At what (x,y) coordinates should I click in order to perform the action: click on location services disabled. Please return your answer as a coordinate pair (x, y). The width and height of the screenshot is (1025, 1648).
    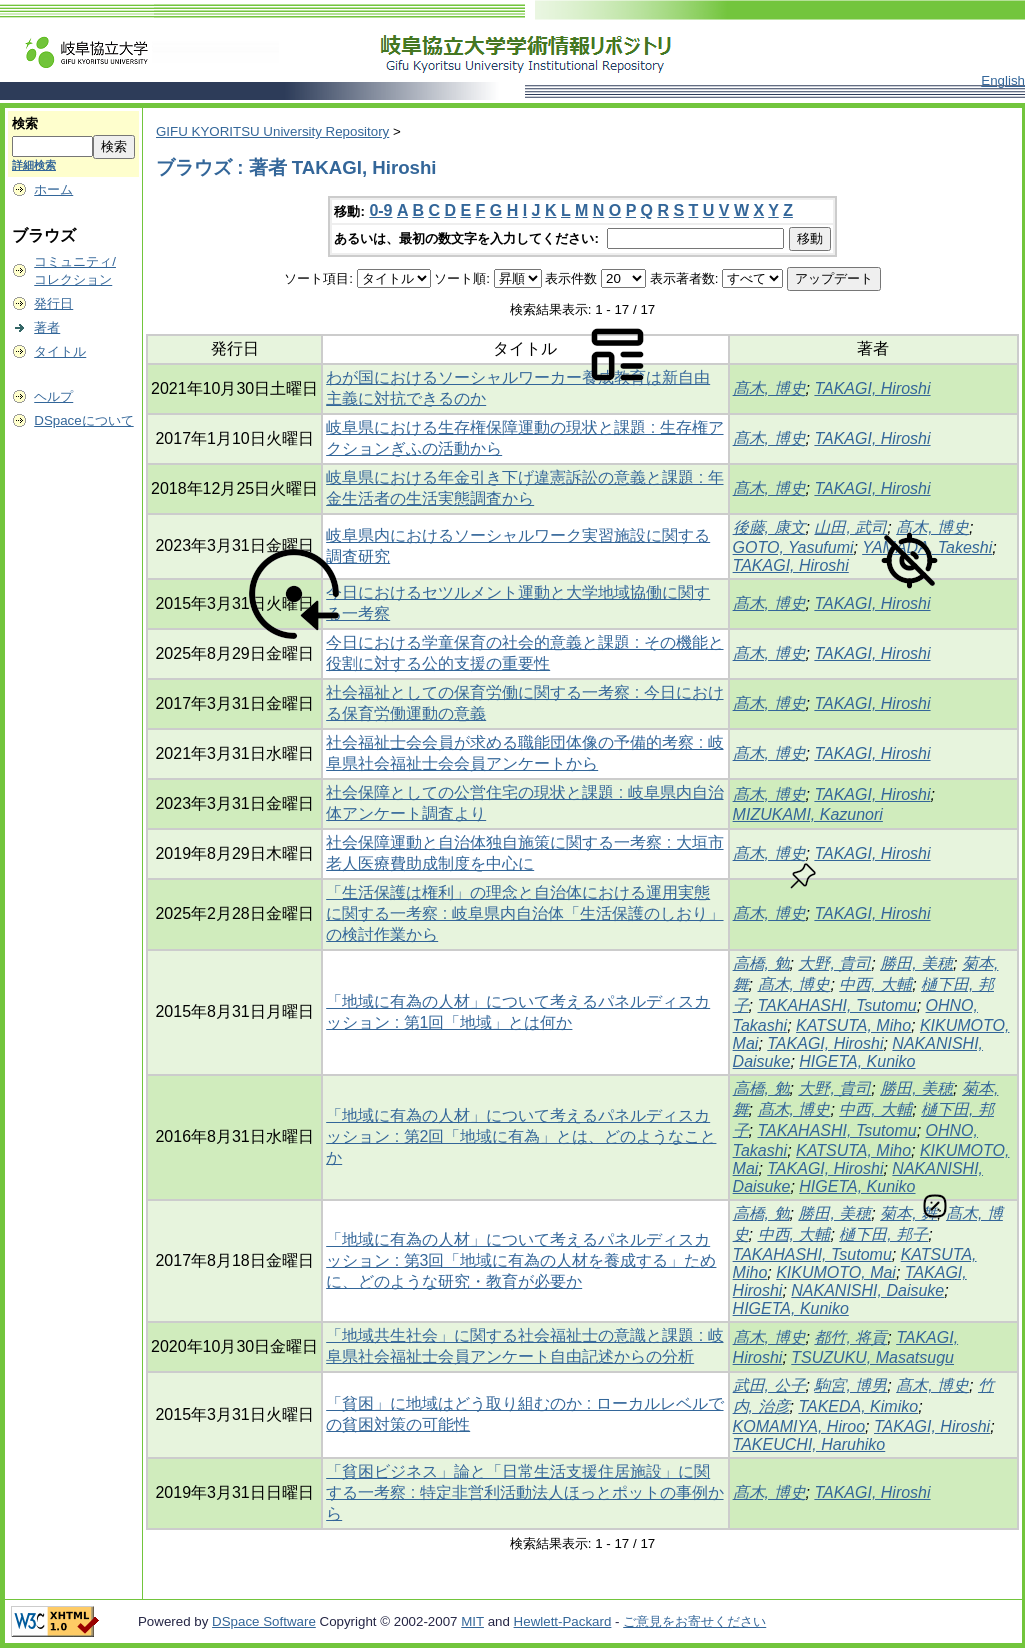
    Looking at the image, I should click on (909, 560).